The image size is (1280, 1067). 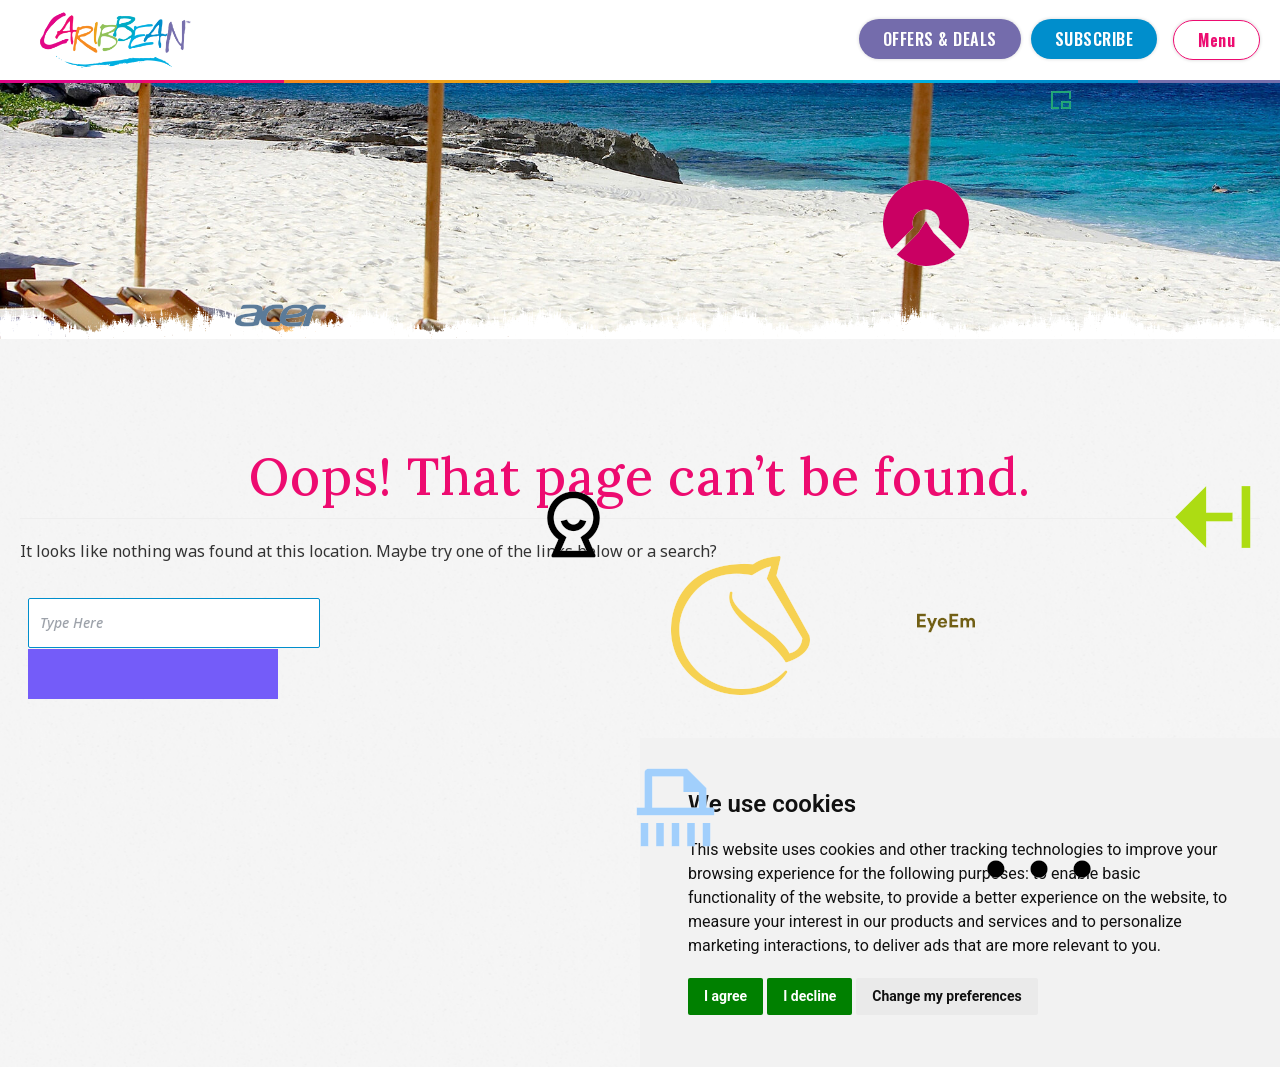 What do you see at coordinates (946, 623) in the screenshot?
I see `open the EyeEm photography app` at bounding box center [946, 623].